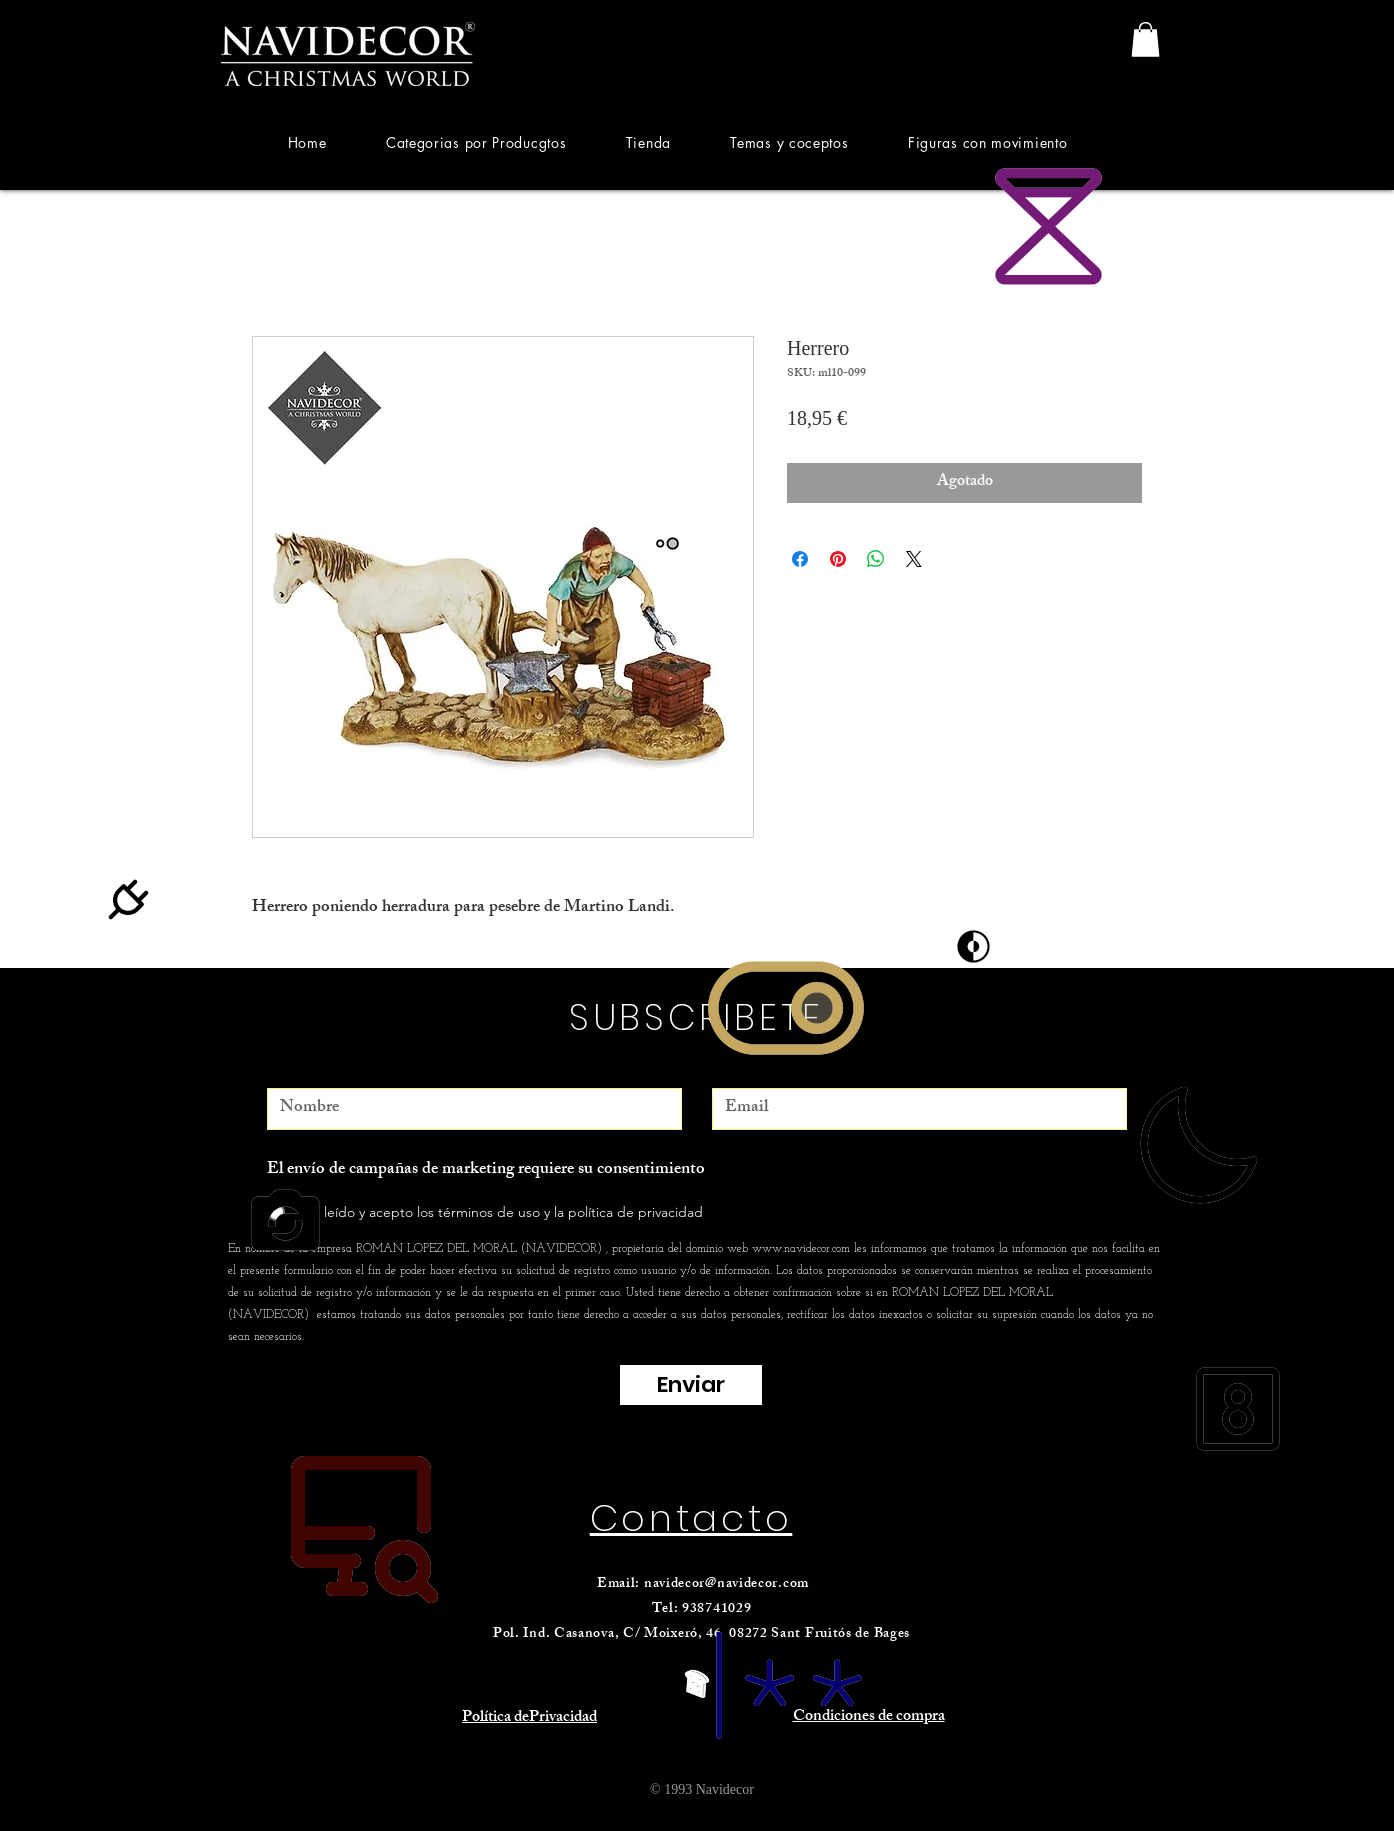 Image resolution: width=1394 pixels, height=1831 pixels. What do you see at coordinates (786, 1008) in the screenshot?
I see `toggle switch in the "on" or enabled position` at bounding box center [786, 1008].